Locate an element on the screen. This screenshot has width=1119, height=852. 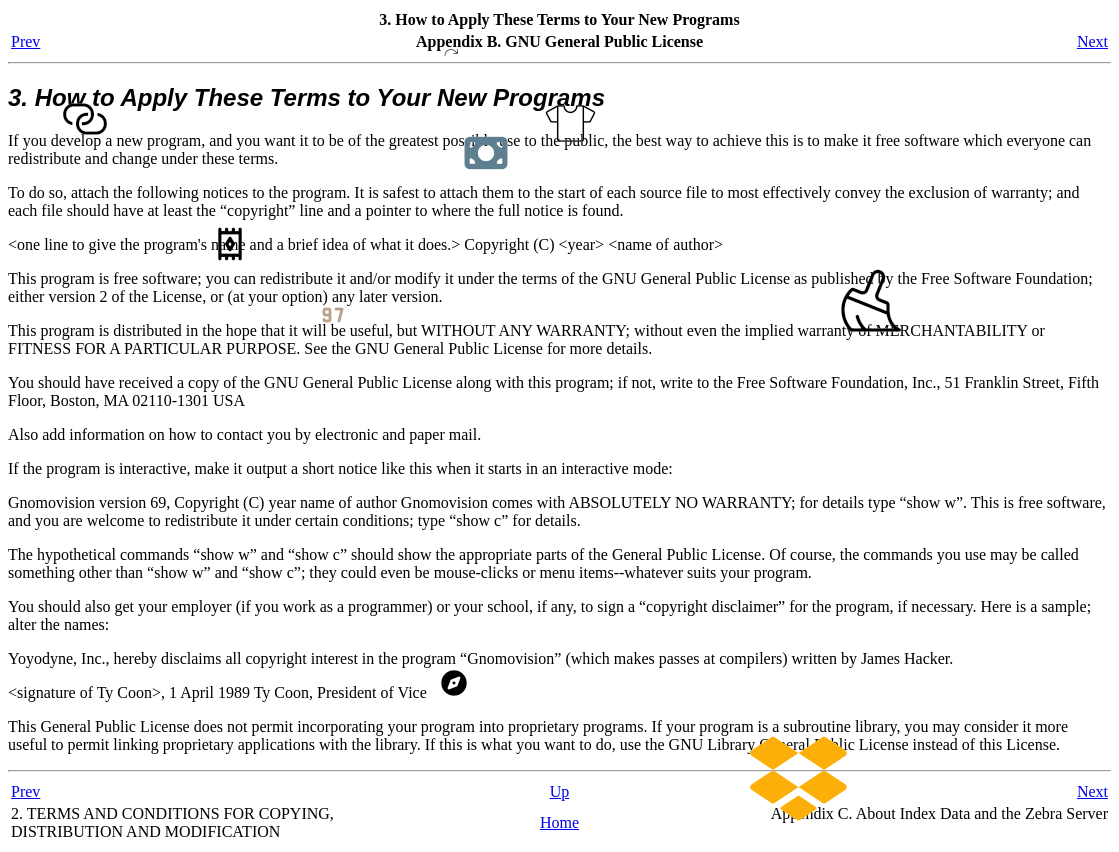
open Dropbox app is located at coordinates (798, 773).